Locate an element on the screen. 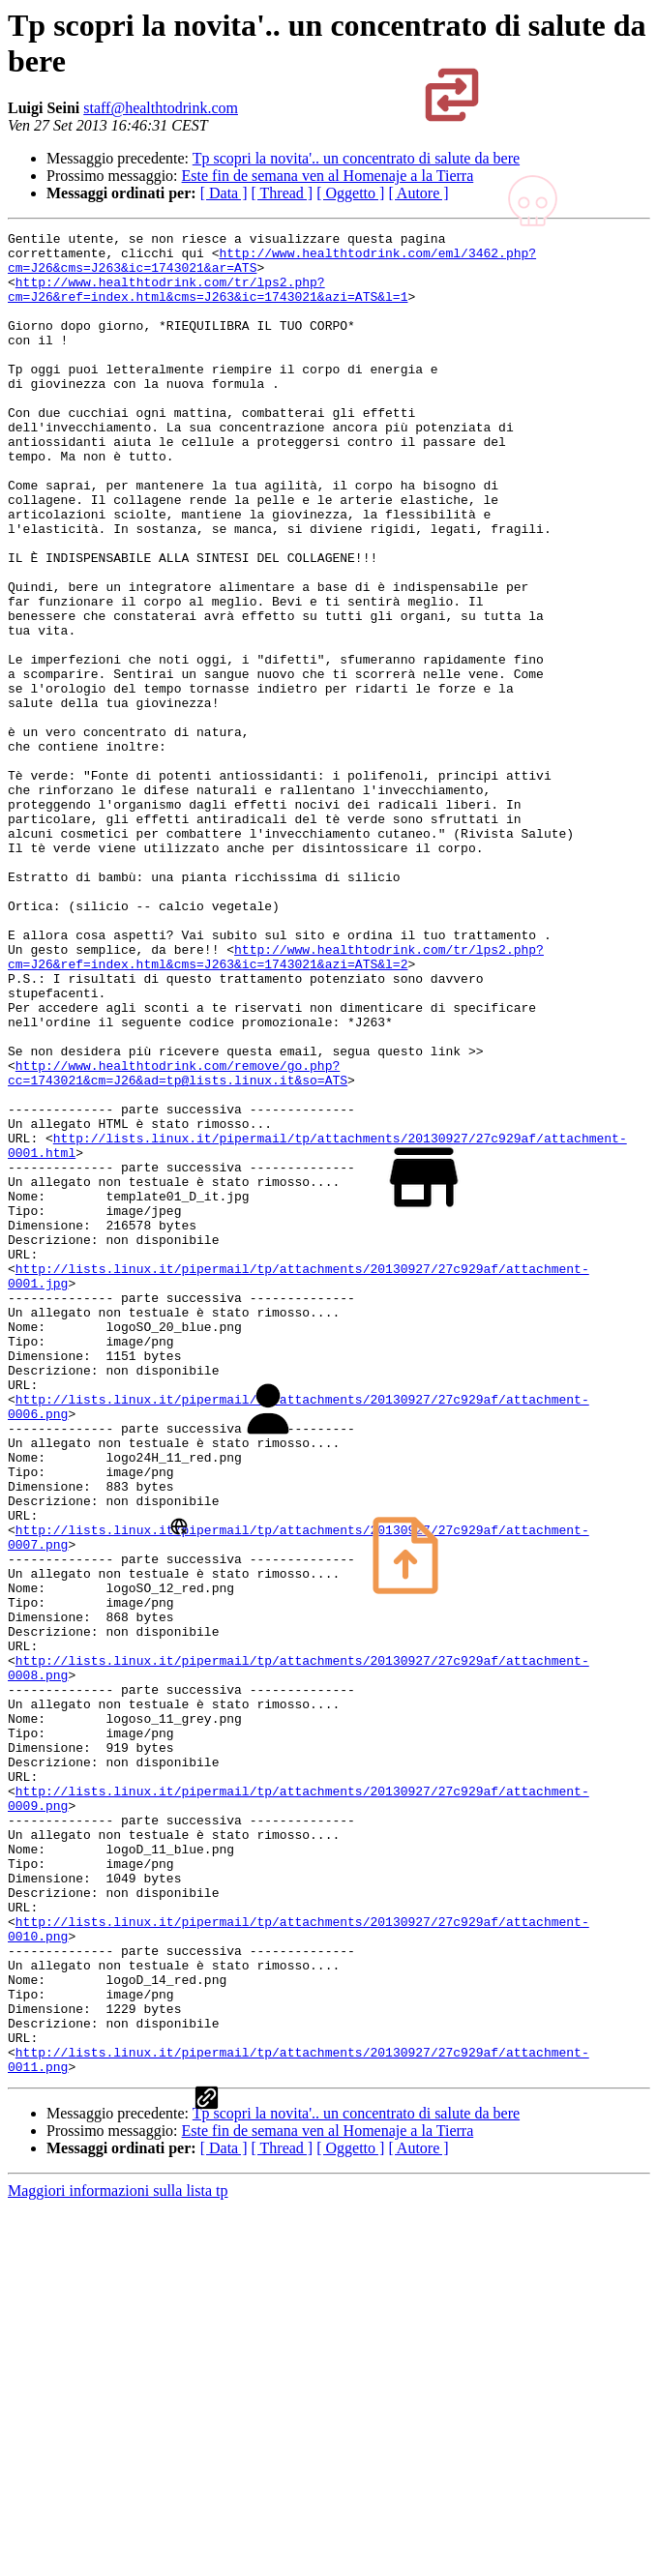 This screenshot has width=658, height=2576. access the store or marketplace is located at coordinates (424, 1177).